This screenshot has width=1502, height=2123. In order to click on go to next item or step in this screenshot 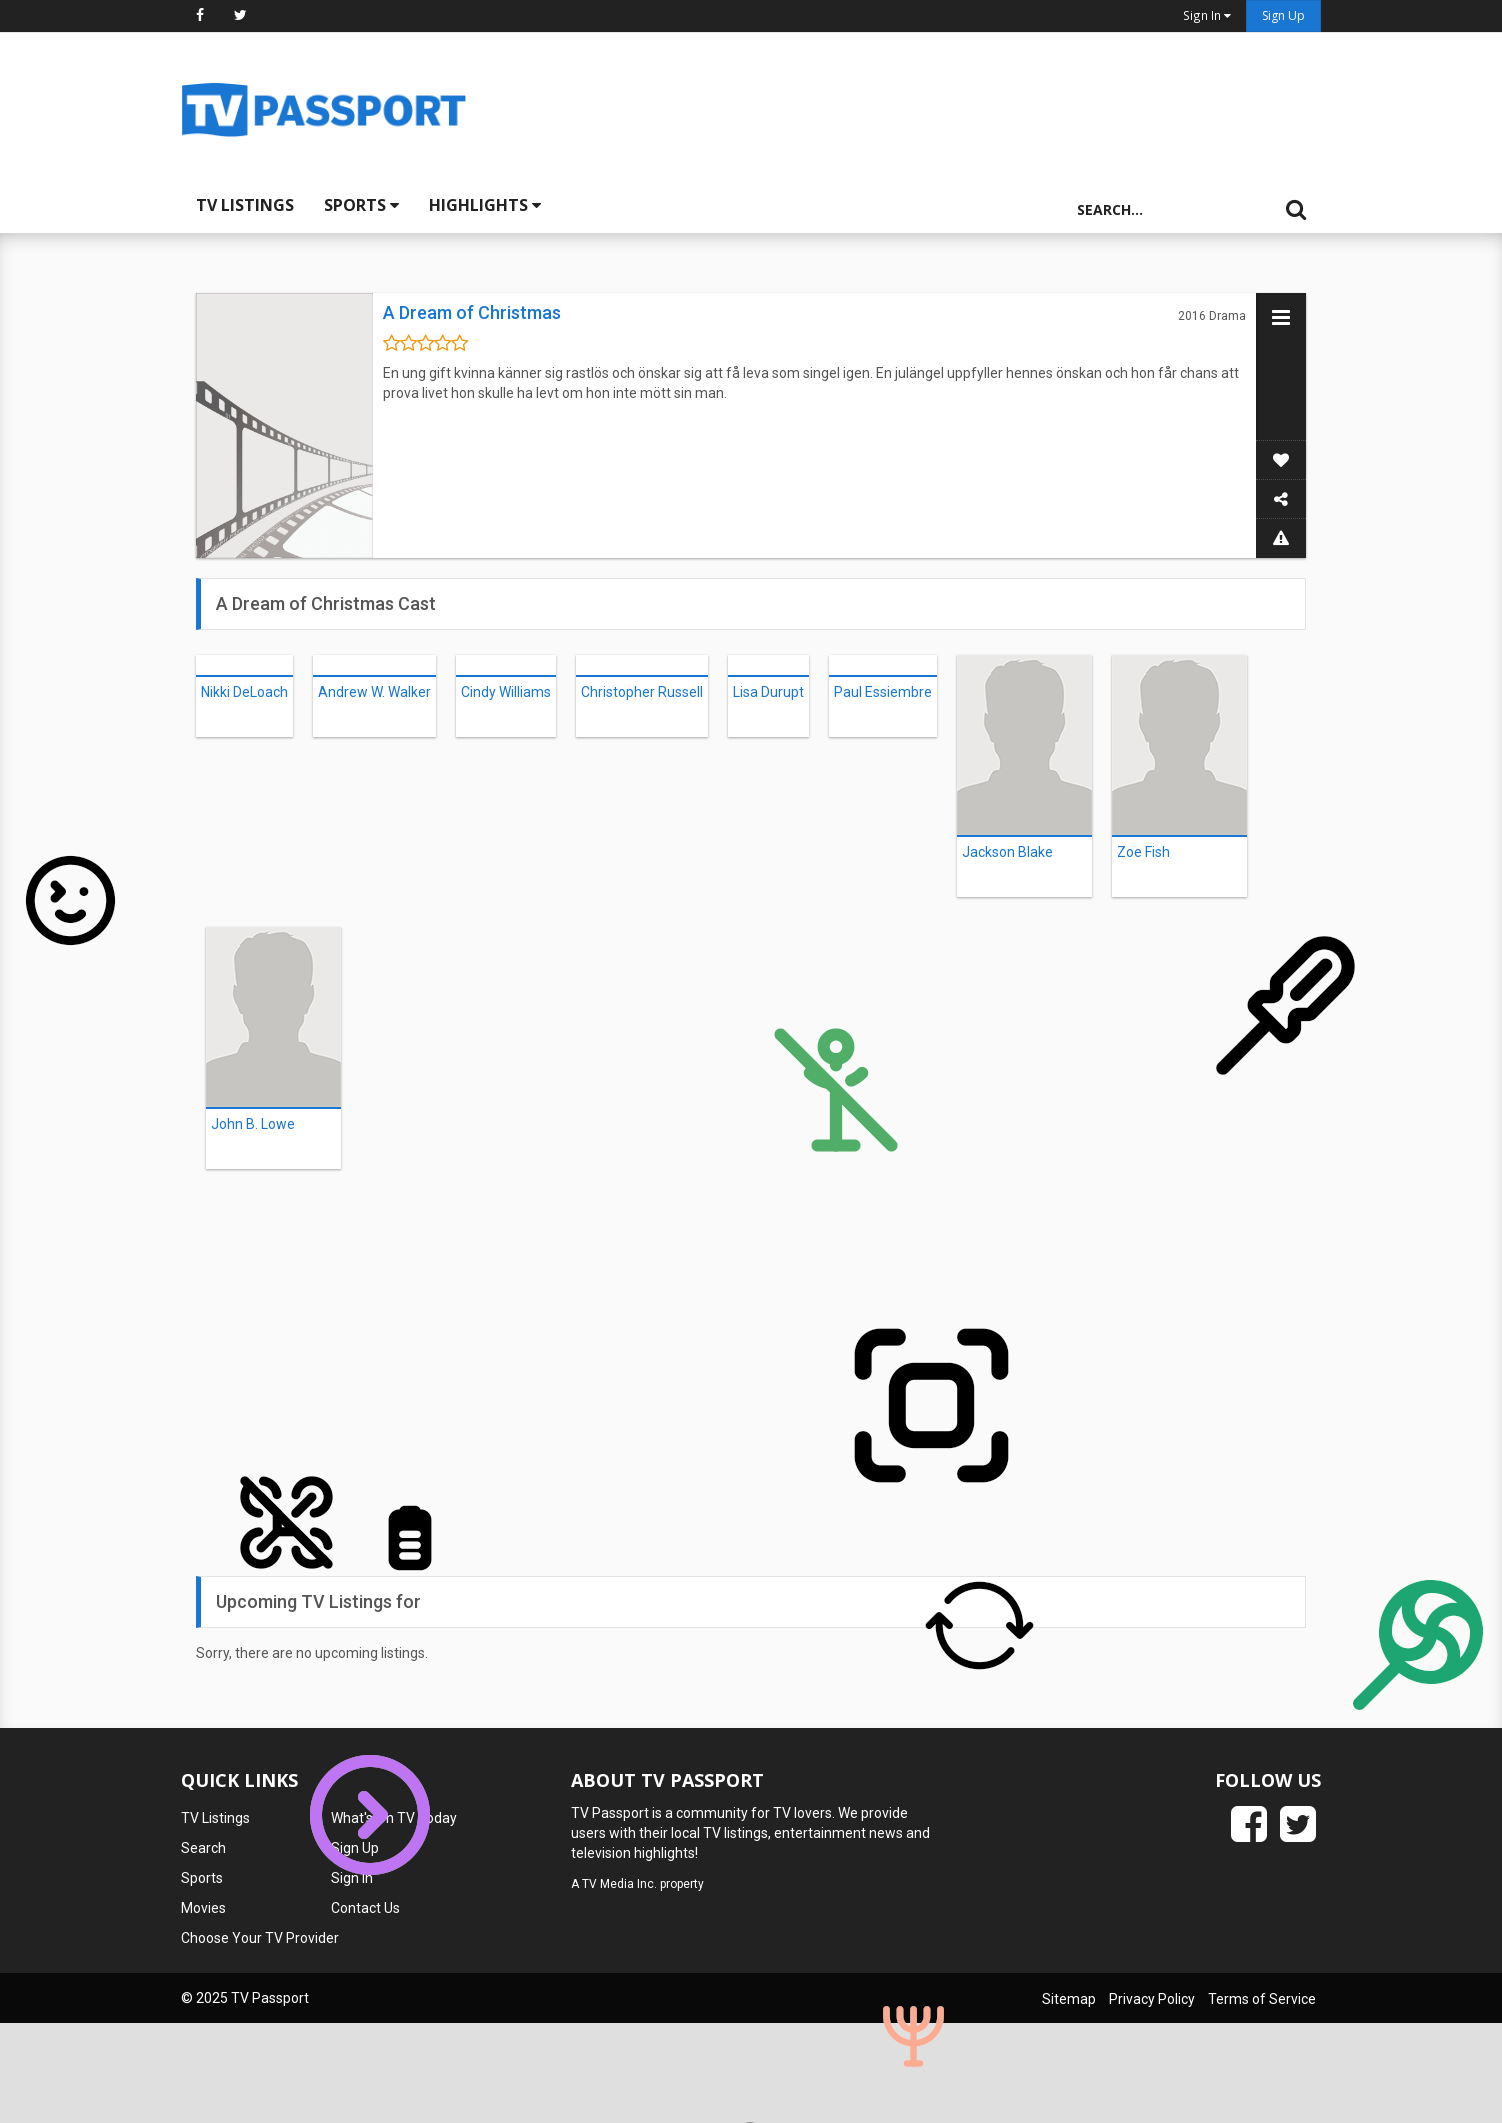, I will do `click(370, 1815)`.